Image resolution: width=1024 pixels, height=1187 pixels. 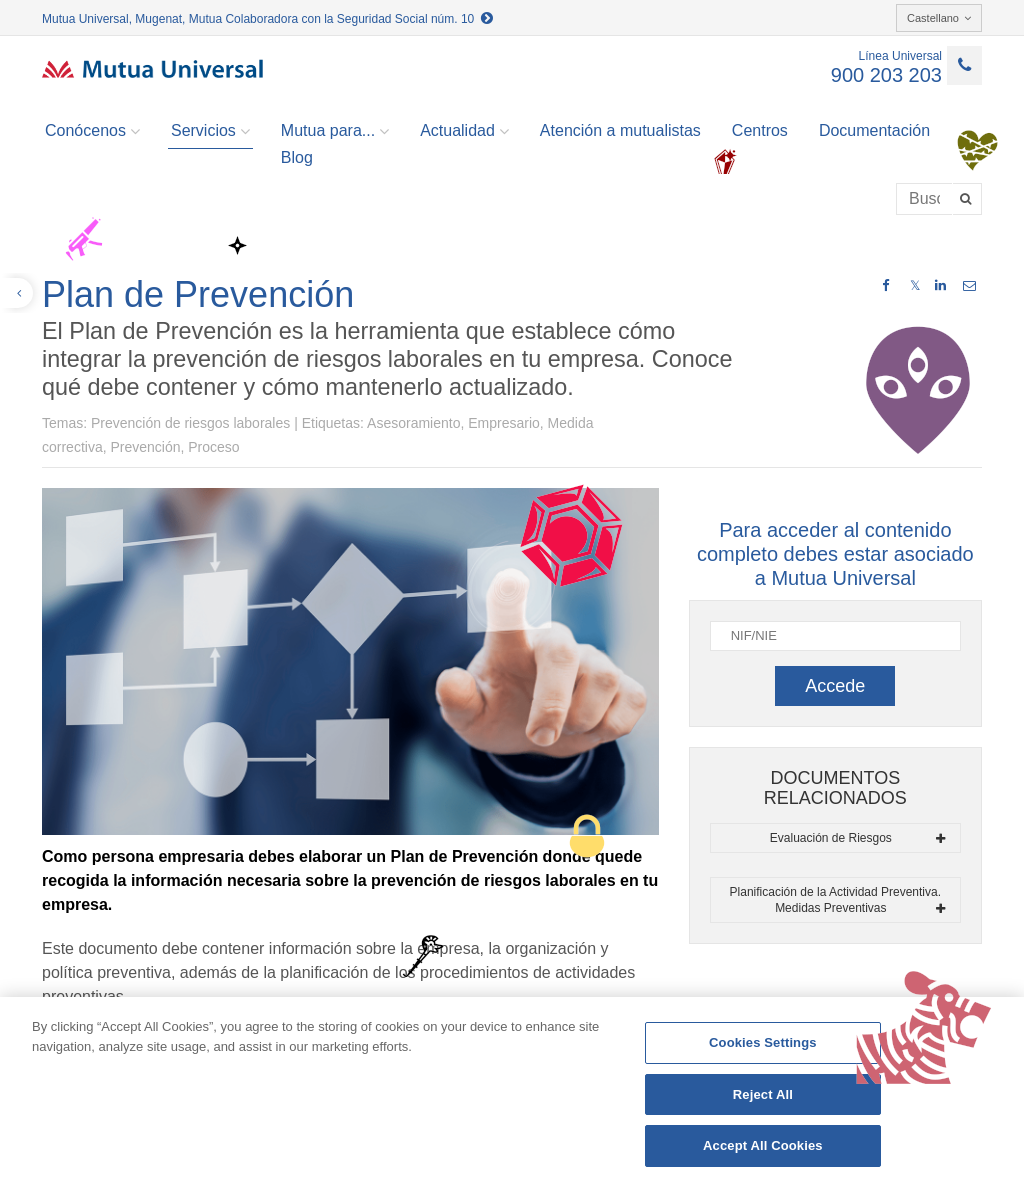 I want to click on select mp5 submachine gun in weapon loadout, so click(x=84, y=239).